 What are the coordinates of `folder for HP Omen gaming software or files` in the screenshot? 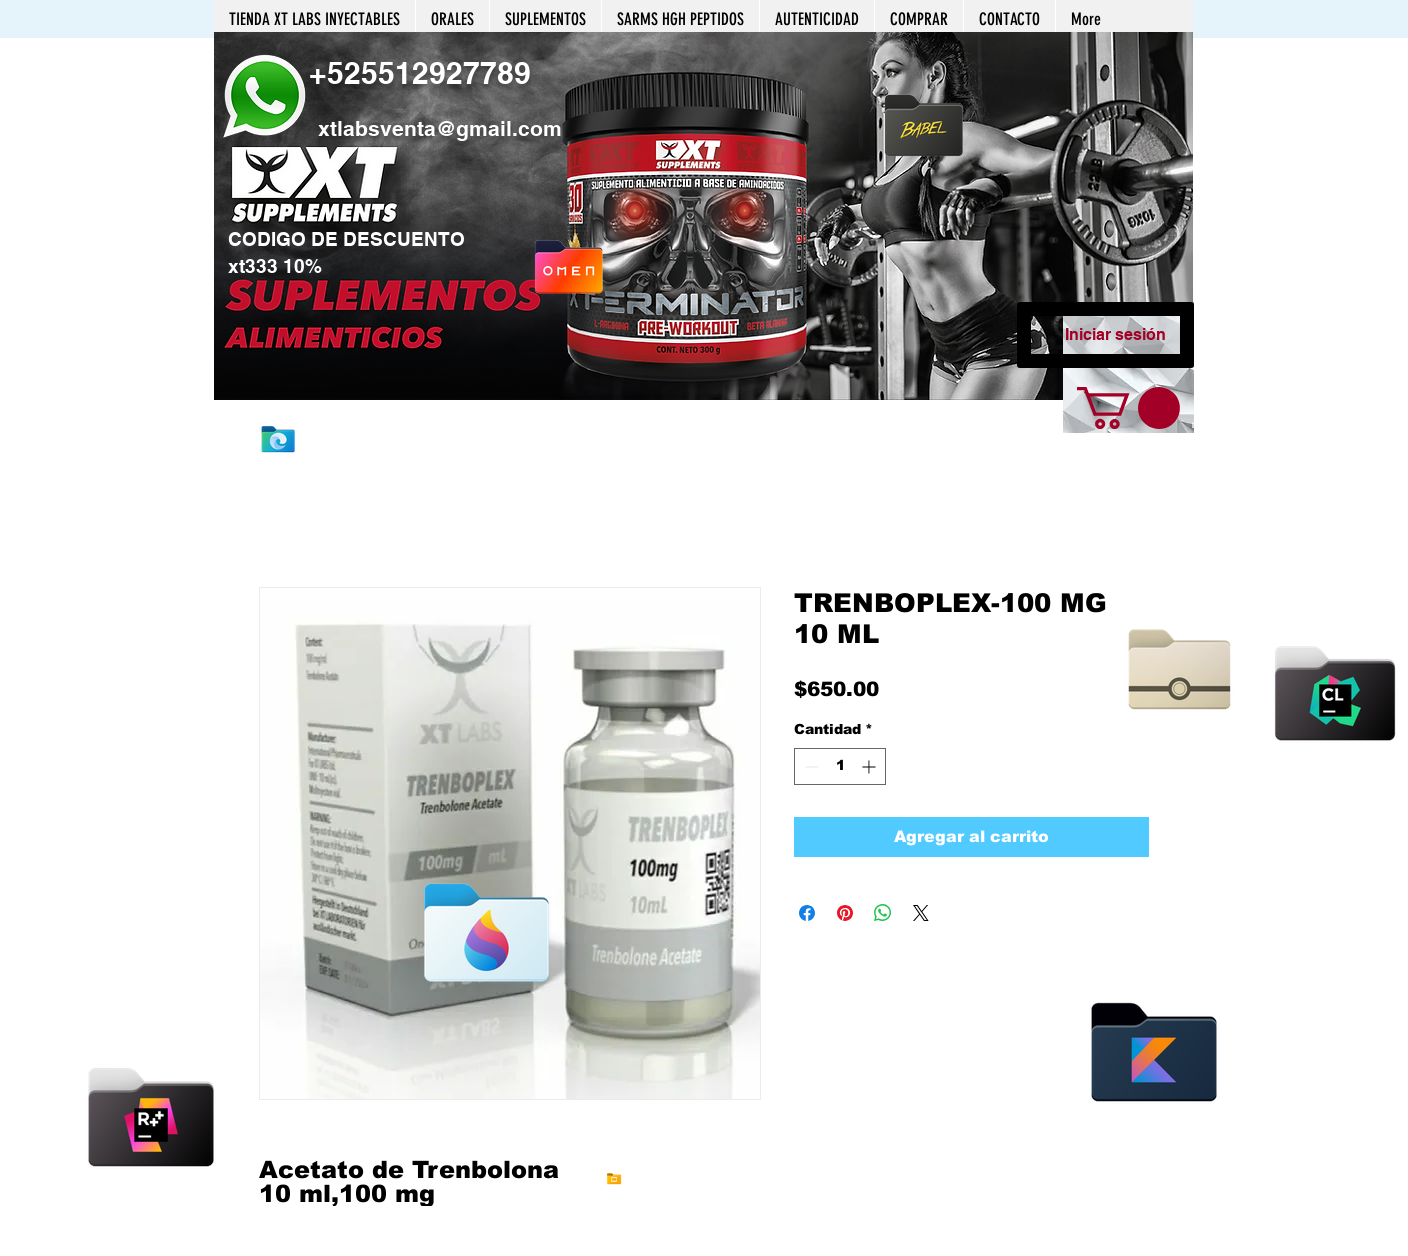 It's located at (568, 268).